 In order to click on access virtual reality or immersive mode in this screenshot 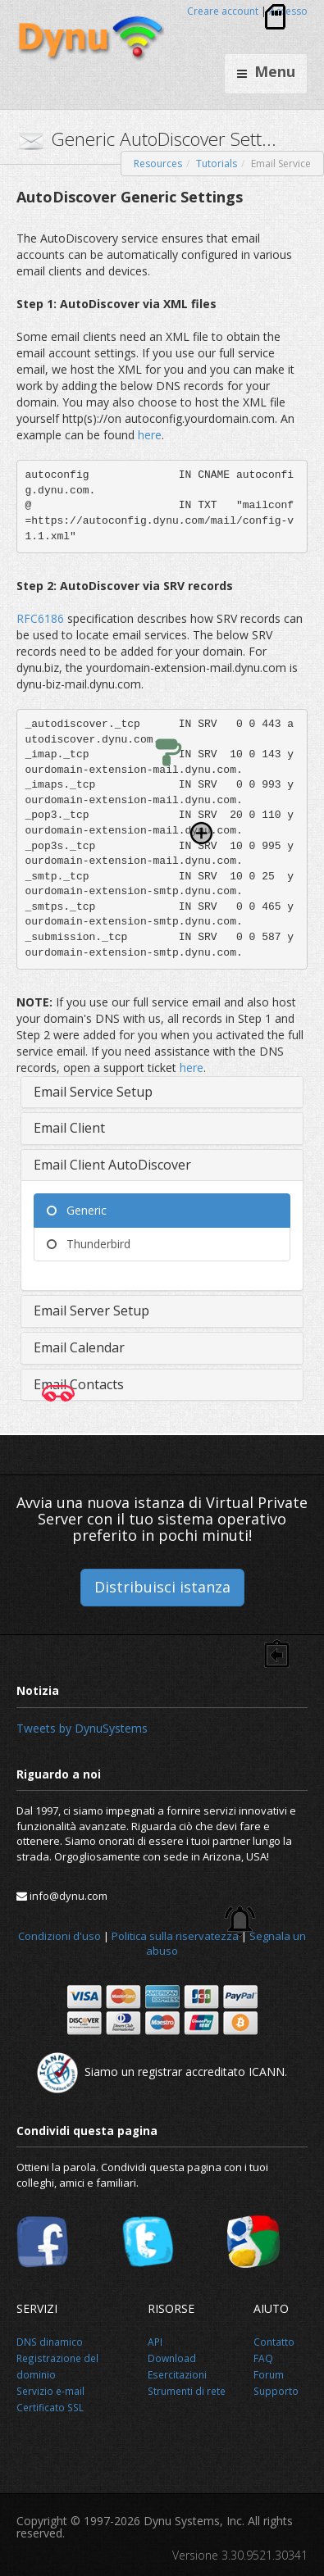, I will do `click(58, 1393)`.